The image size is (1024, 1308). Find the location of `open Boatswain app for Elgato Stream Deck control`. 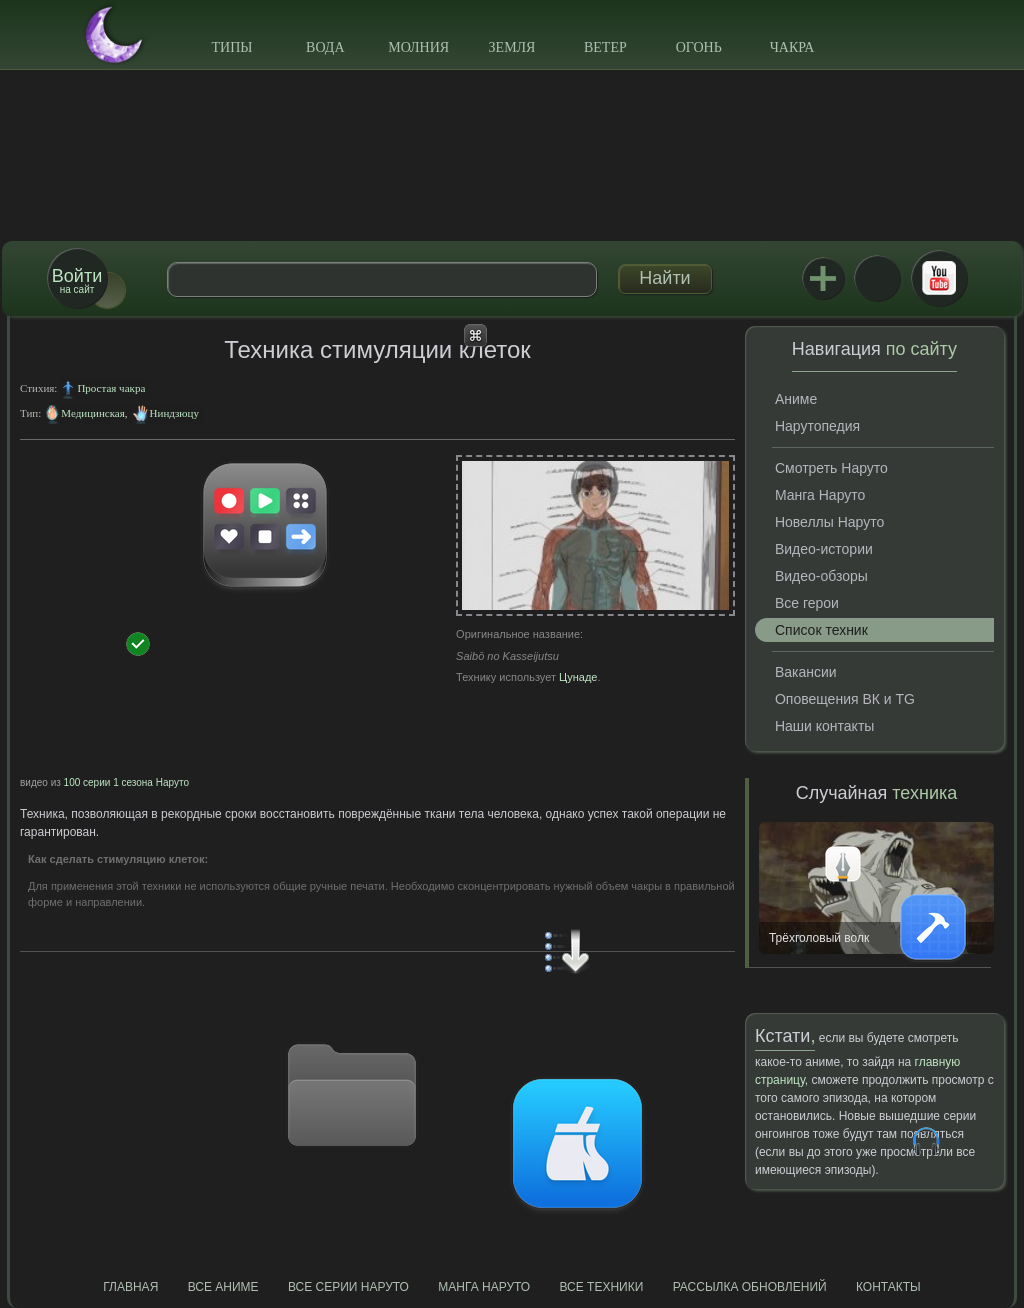

open Boatswain app for Elgato Stream Deck control is located at coordinates (265, 525).